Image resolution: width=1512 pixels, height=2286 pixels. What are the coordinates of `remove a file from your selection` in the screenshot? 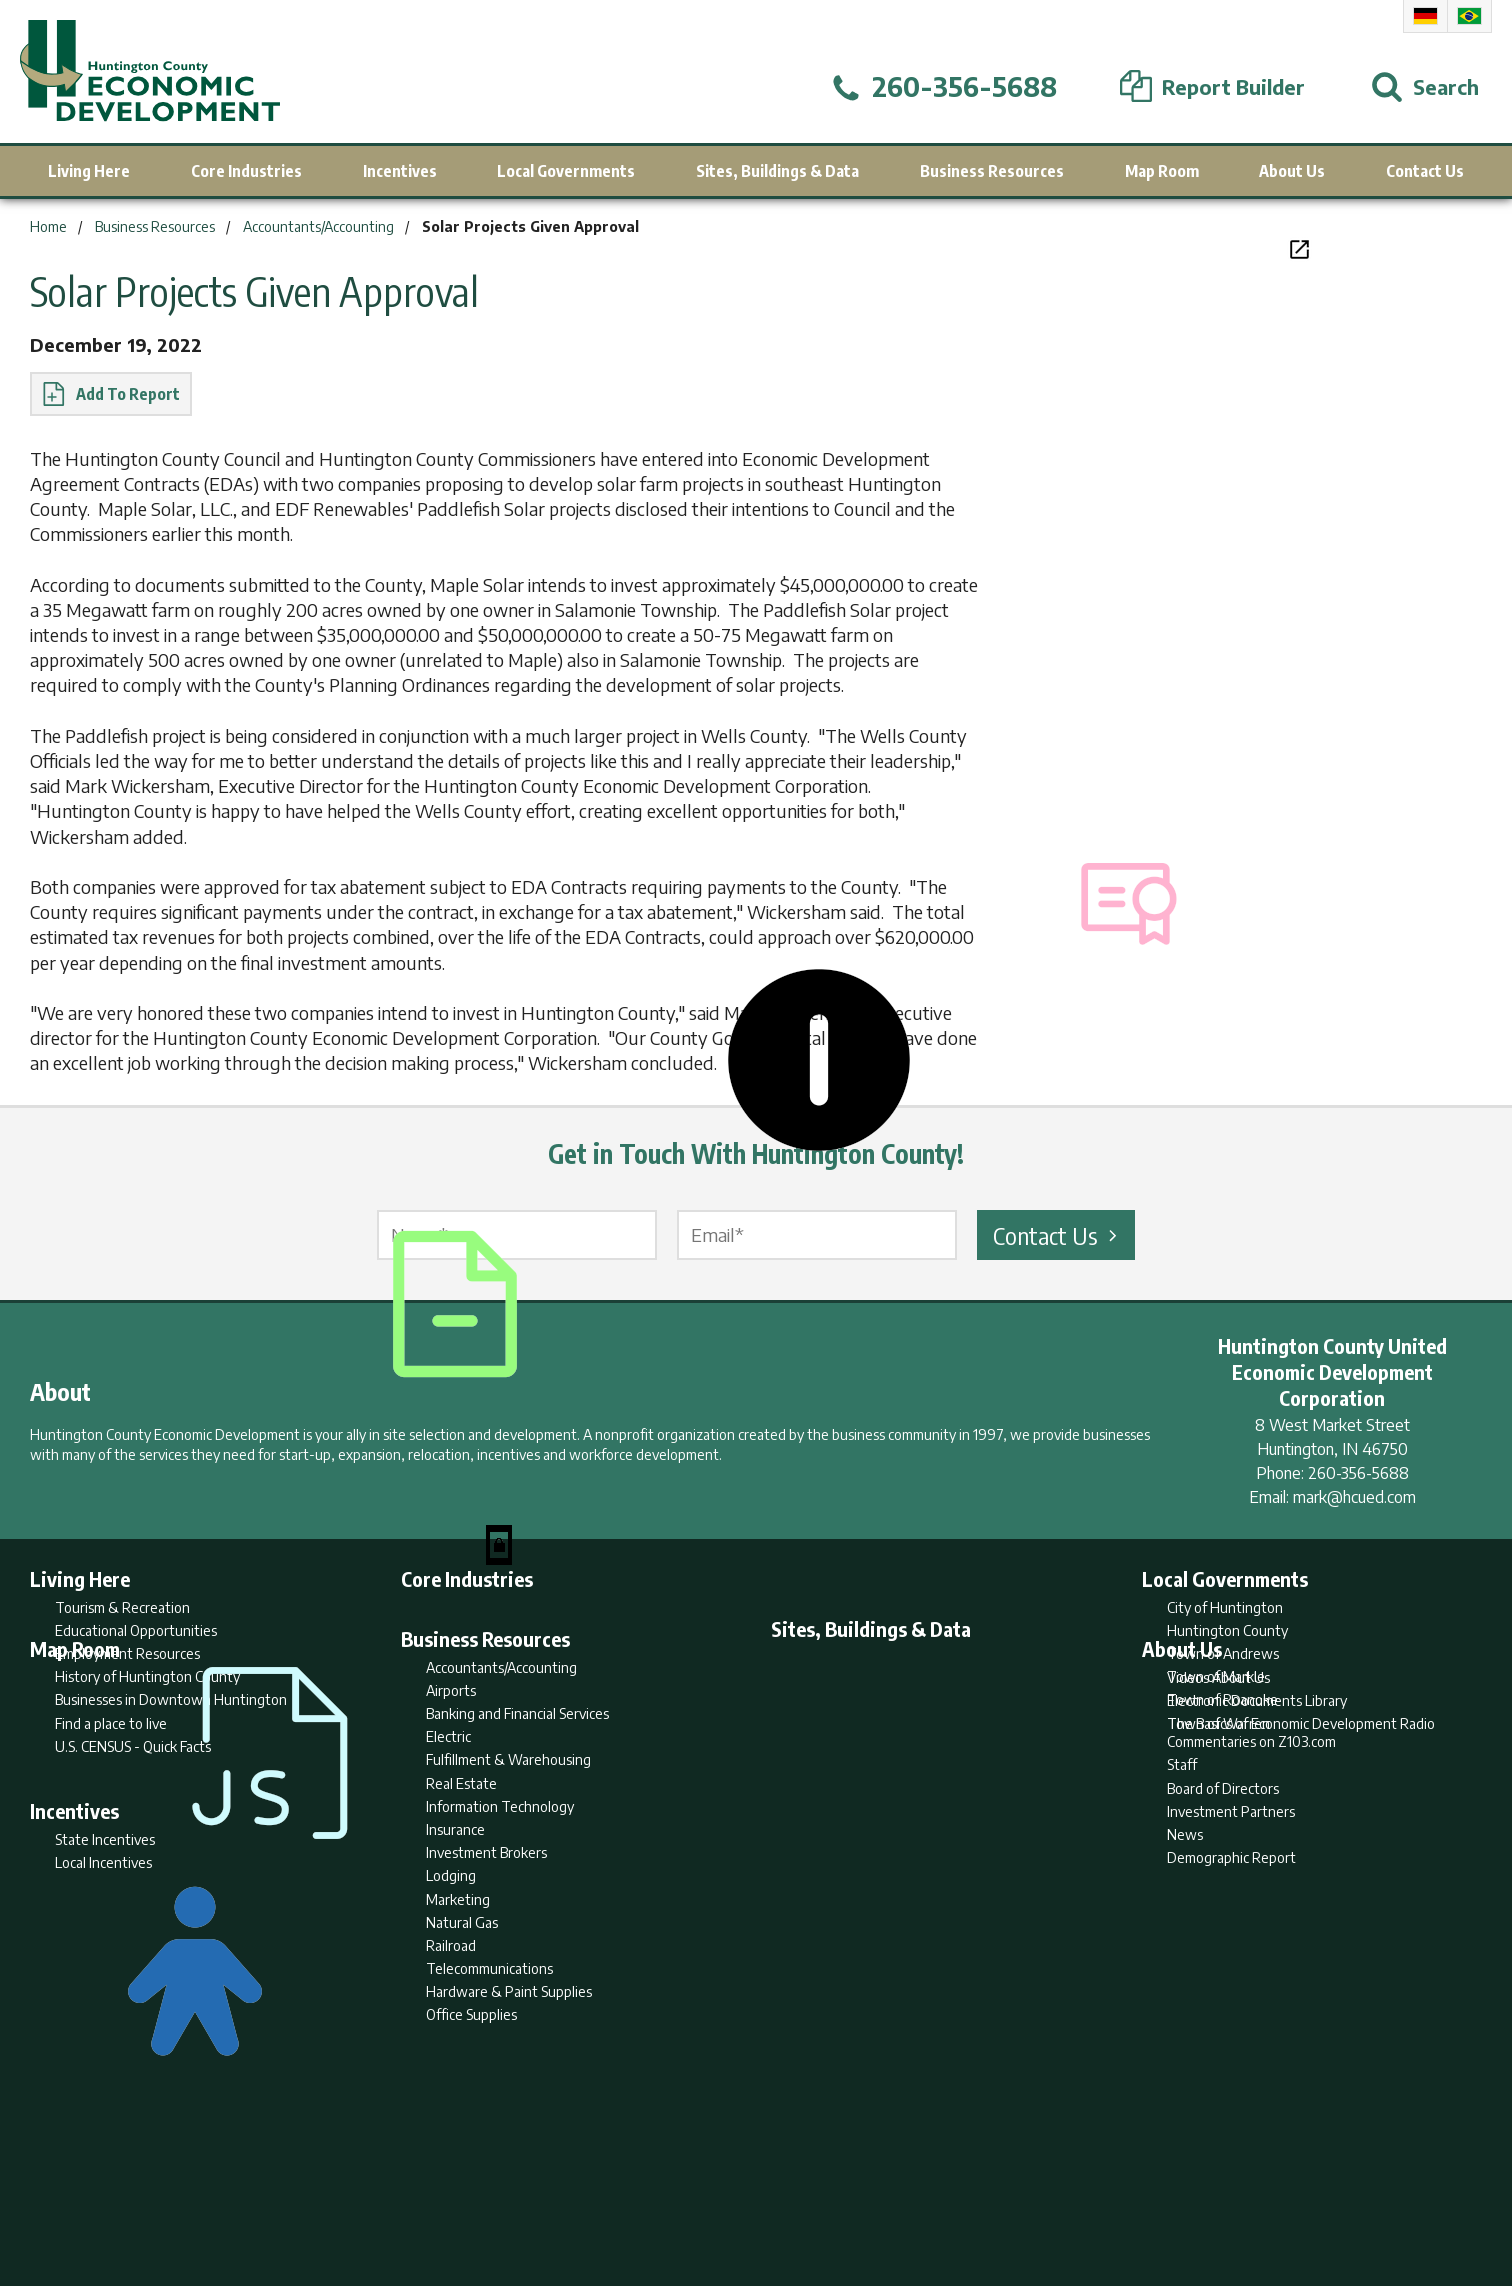 It's located at (455, 1304).